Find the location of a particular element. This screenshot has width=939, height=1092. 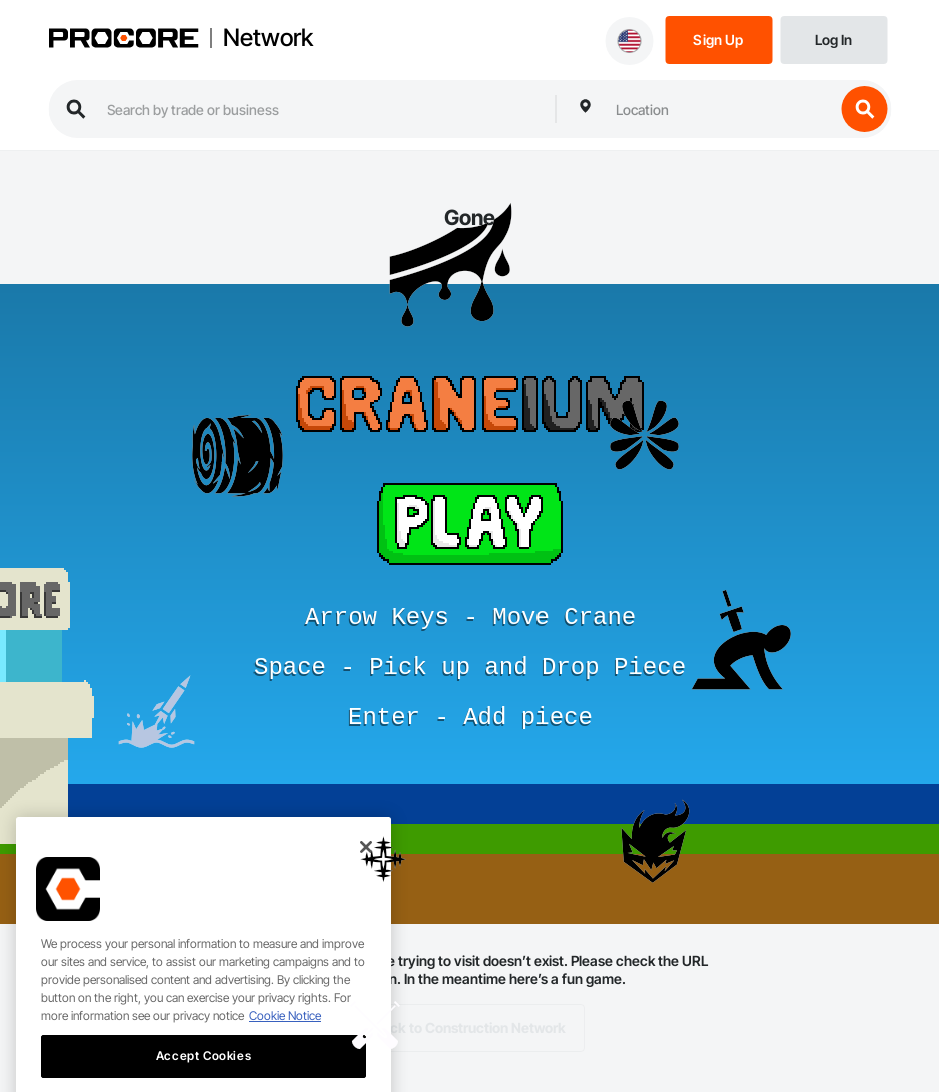

decorative frost or ice effect indicator is located at coordinates (383, 859).